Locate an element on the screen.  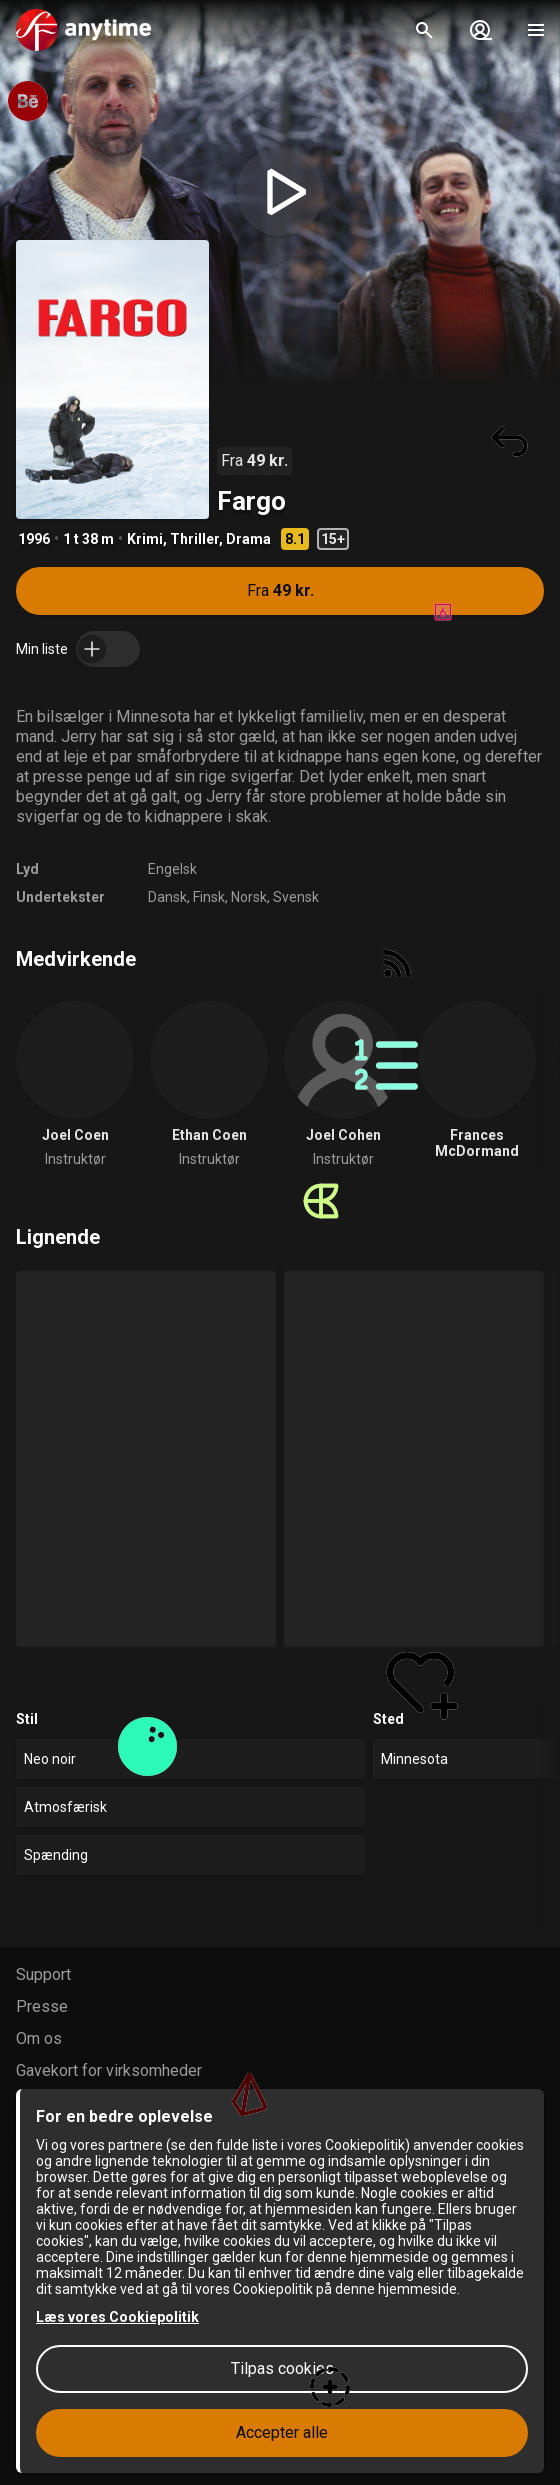
view Behance portfolio is located at coordinates (28, 101).